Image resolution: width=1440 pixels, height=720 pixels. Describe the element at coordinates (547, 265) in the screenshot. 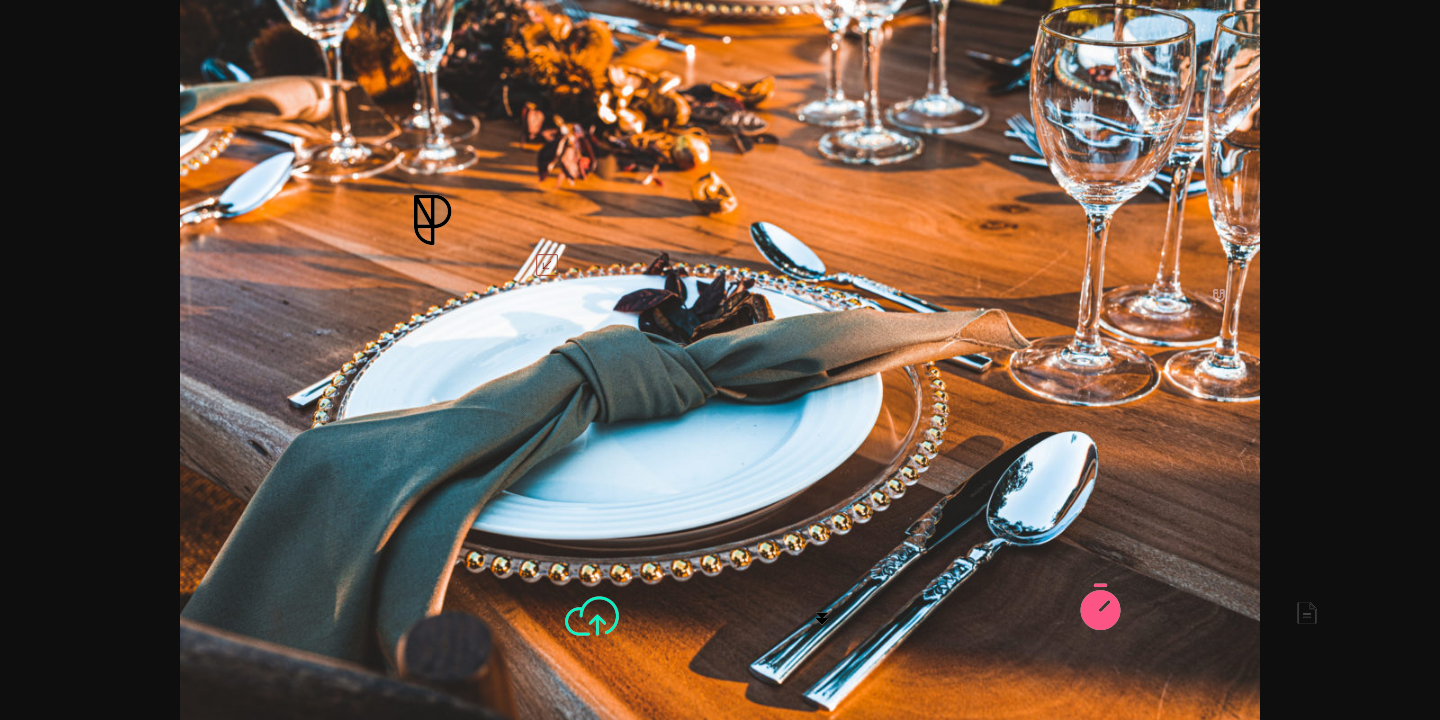

I see `navigate to the bottom-left corner` at that location.